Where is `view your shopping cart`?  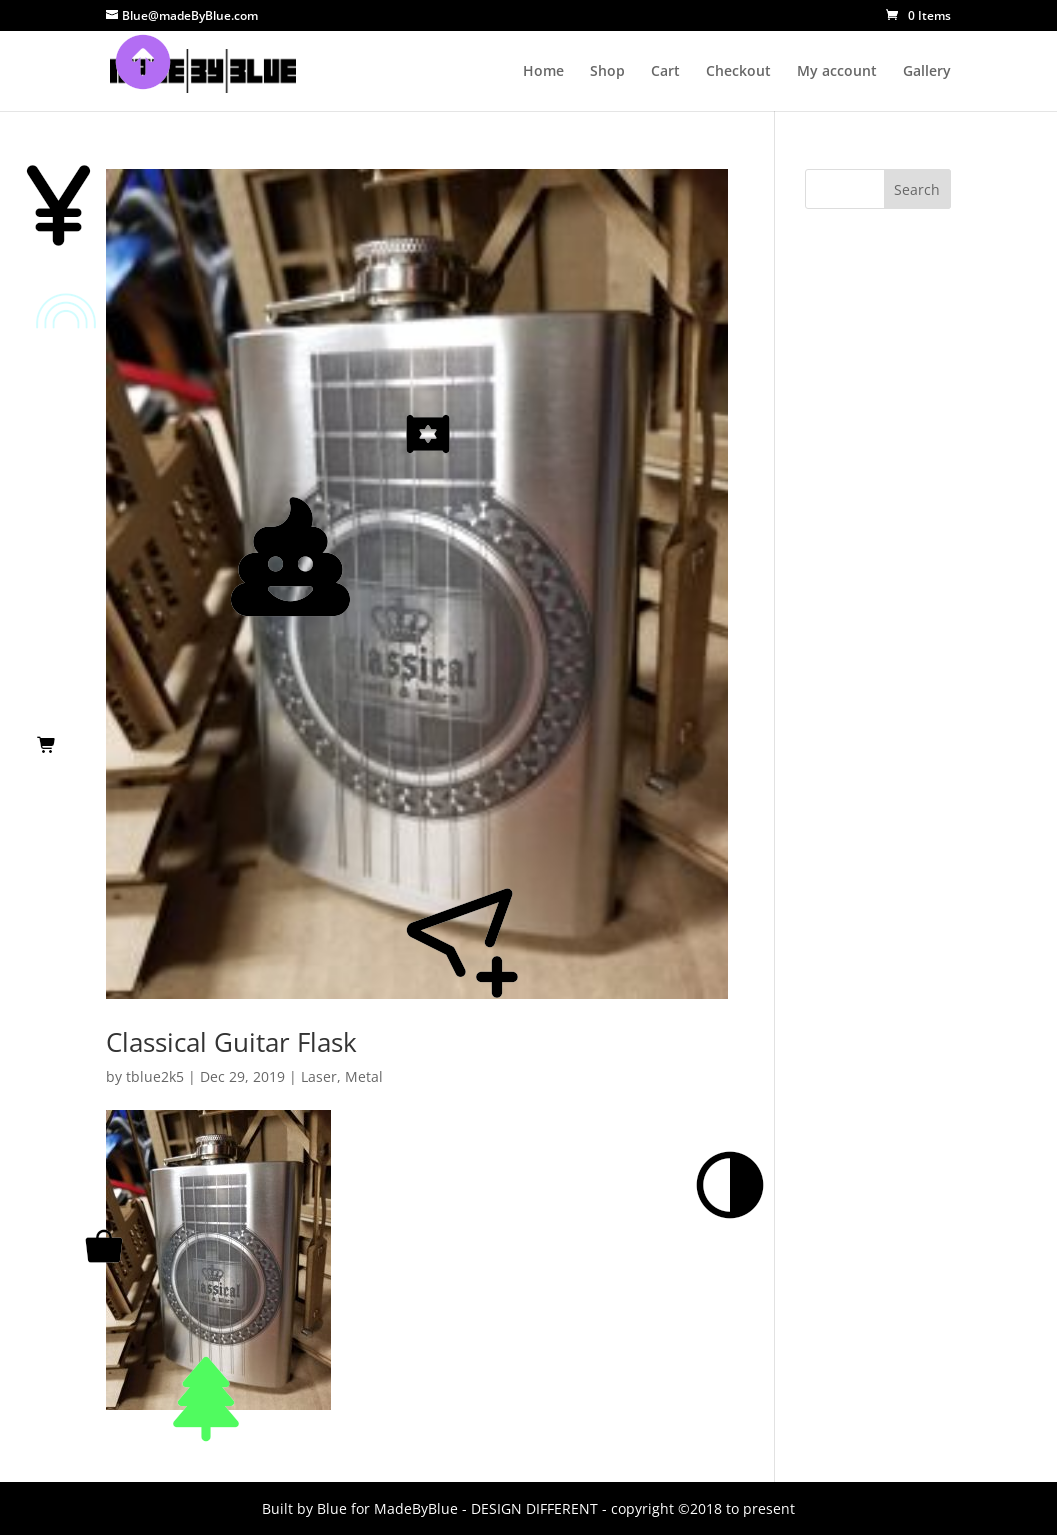
view your shopping cart is located at coordinates (47, 745).